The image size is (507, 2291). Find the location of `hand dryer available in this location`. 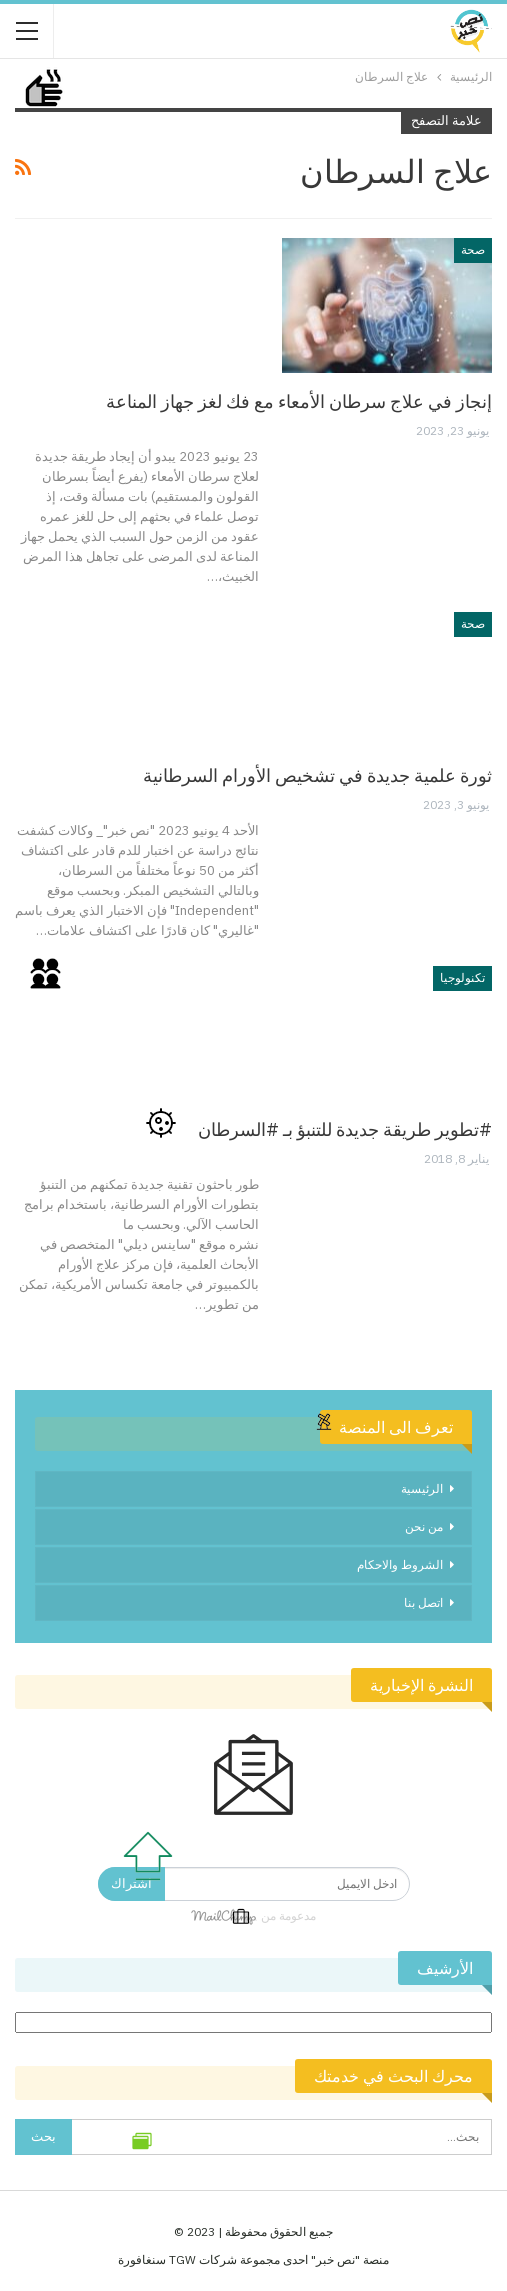

hand dryer available in this location is located at coordinates (45, 87).